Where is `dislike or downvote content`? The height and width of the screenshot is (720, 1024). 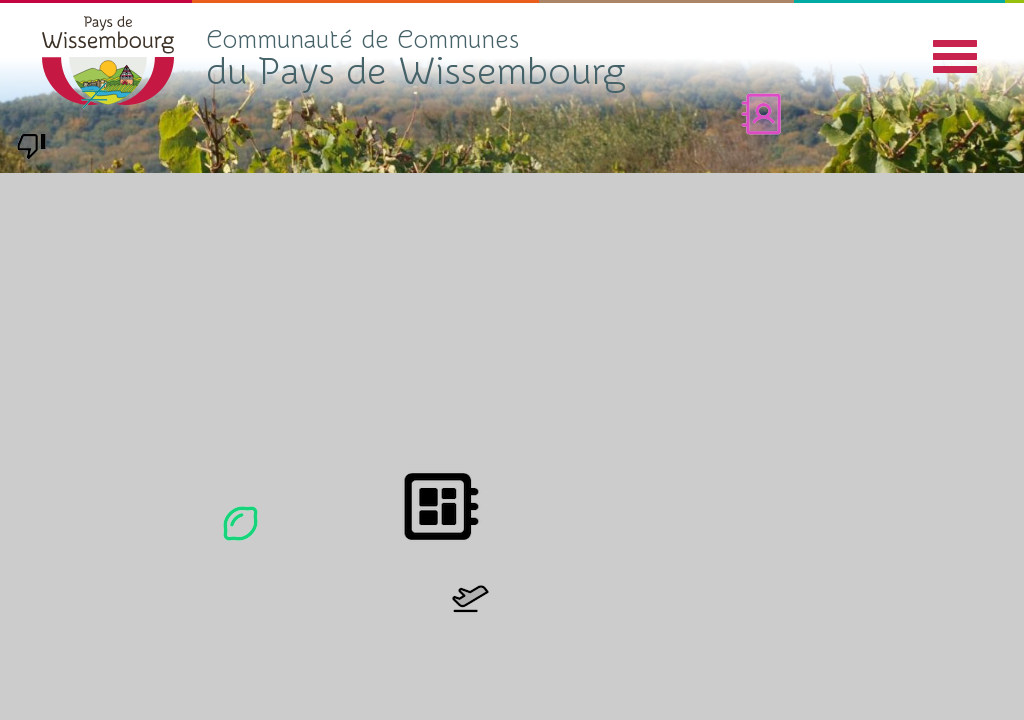 dislike or downvote content is located at coordinates (31, 145).